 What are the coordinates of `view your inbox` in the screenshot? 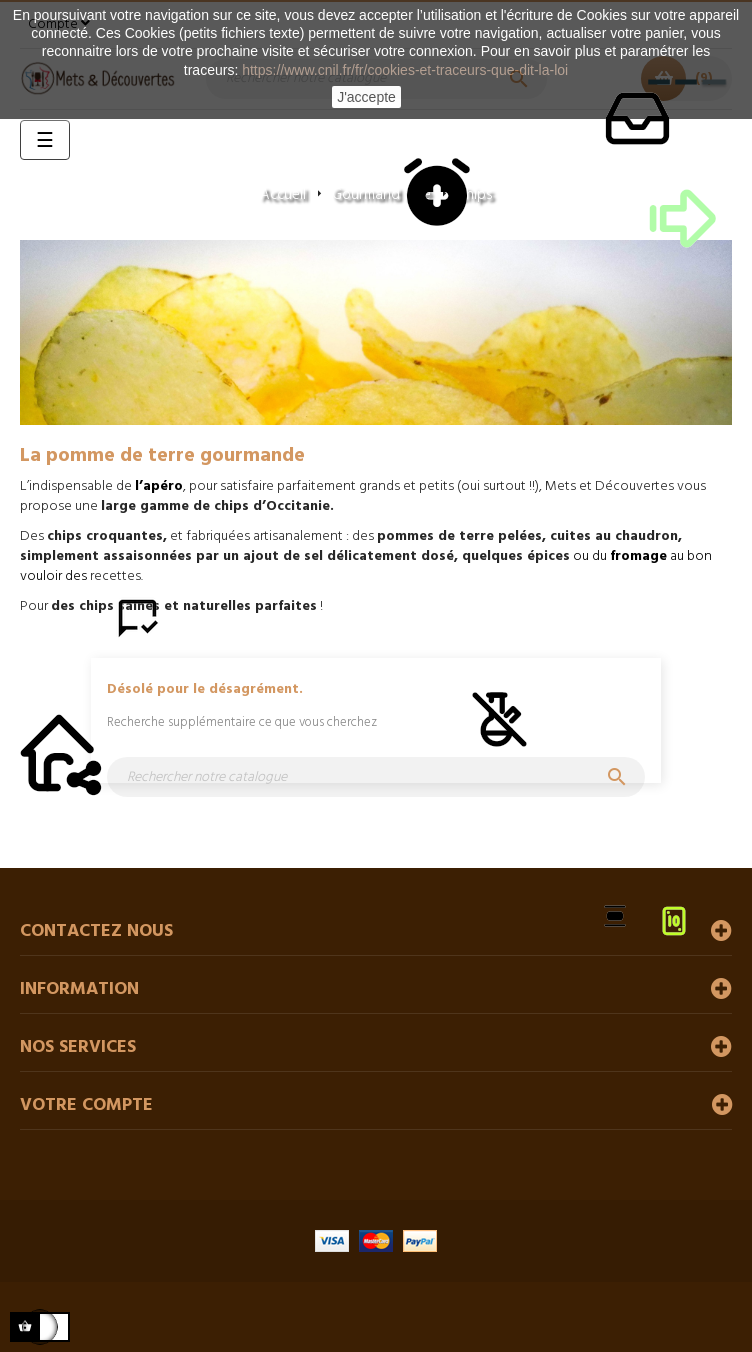 It's located at (637, 118).